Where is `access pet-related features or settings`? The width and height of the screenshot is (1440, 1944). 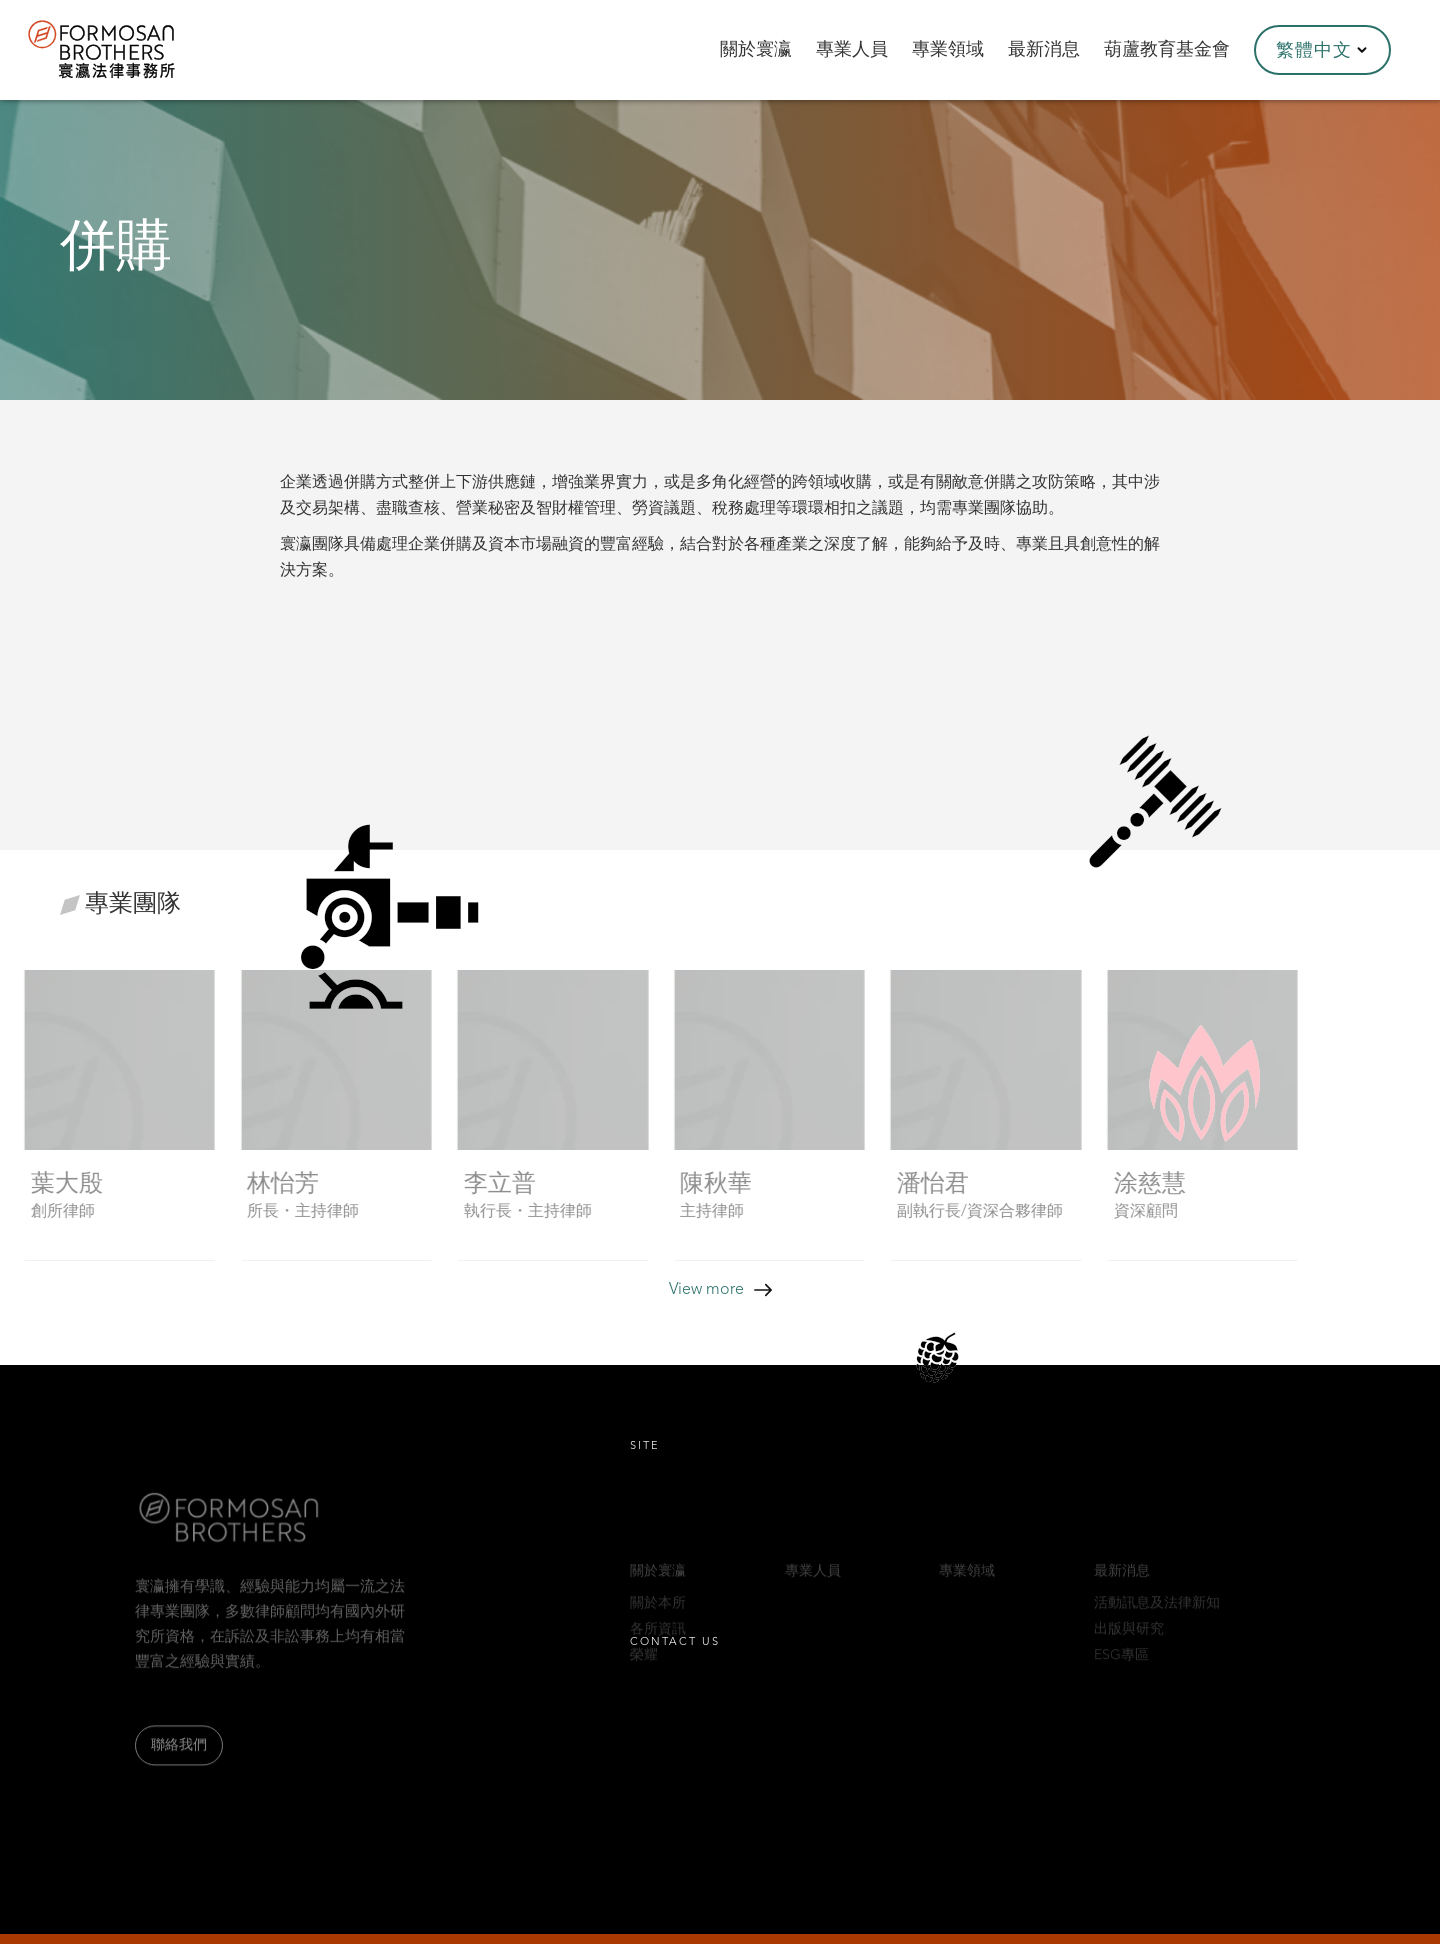
access pet-related features or settings is located at coordinates (1204, 1082).